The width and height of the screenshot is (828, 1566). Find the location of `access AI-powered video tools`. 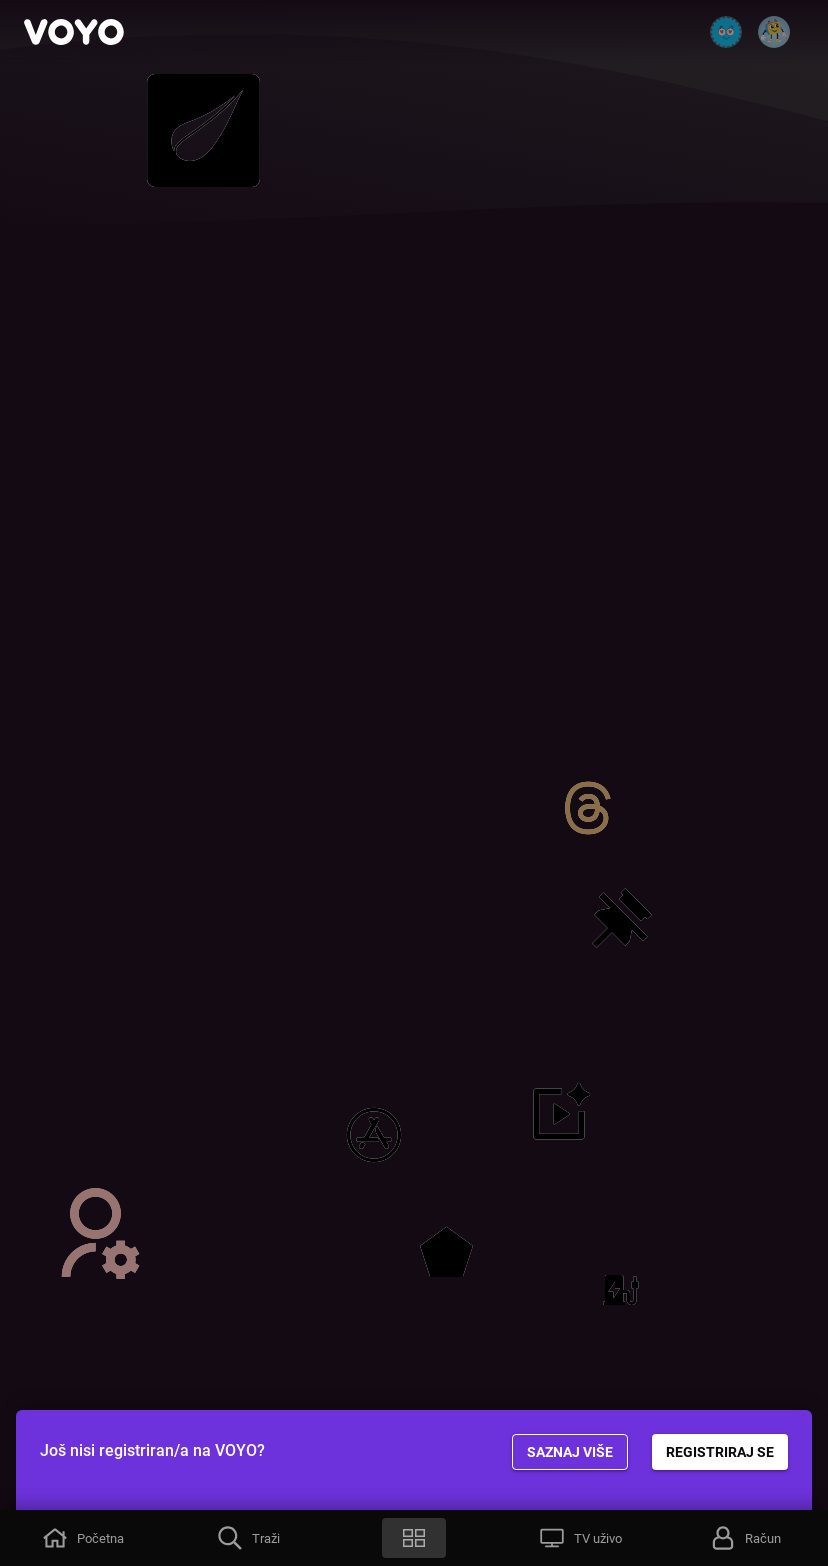

access AI-powered video tools is located at coordinates (559, 1114).